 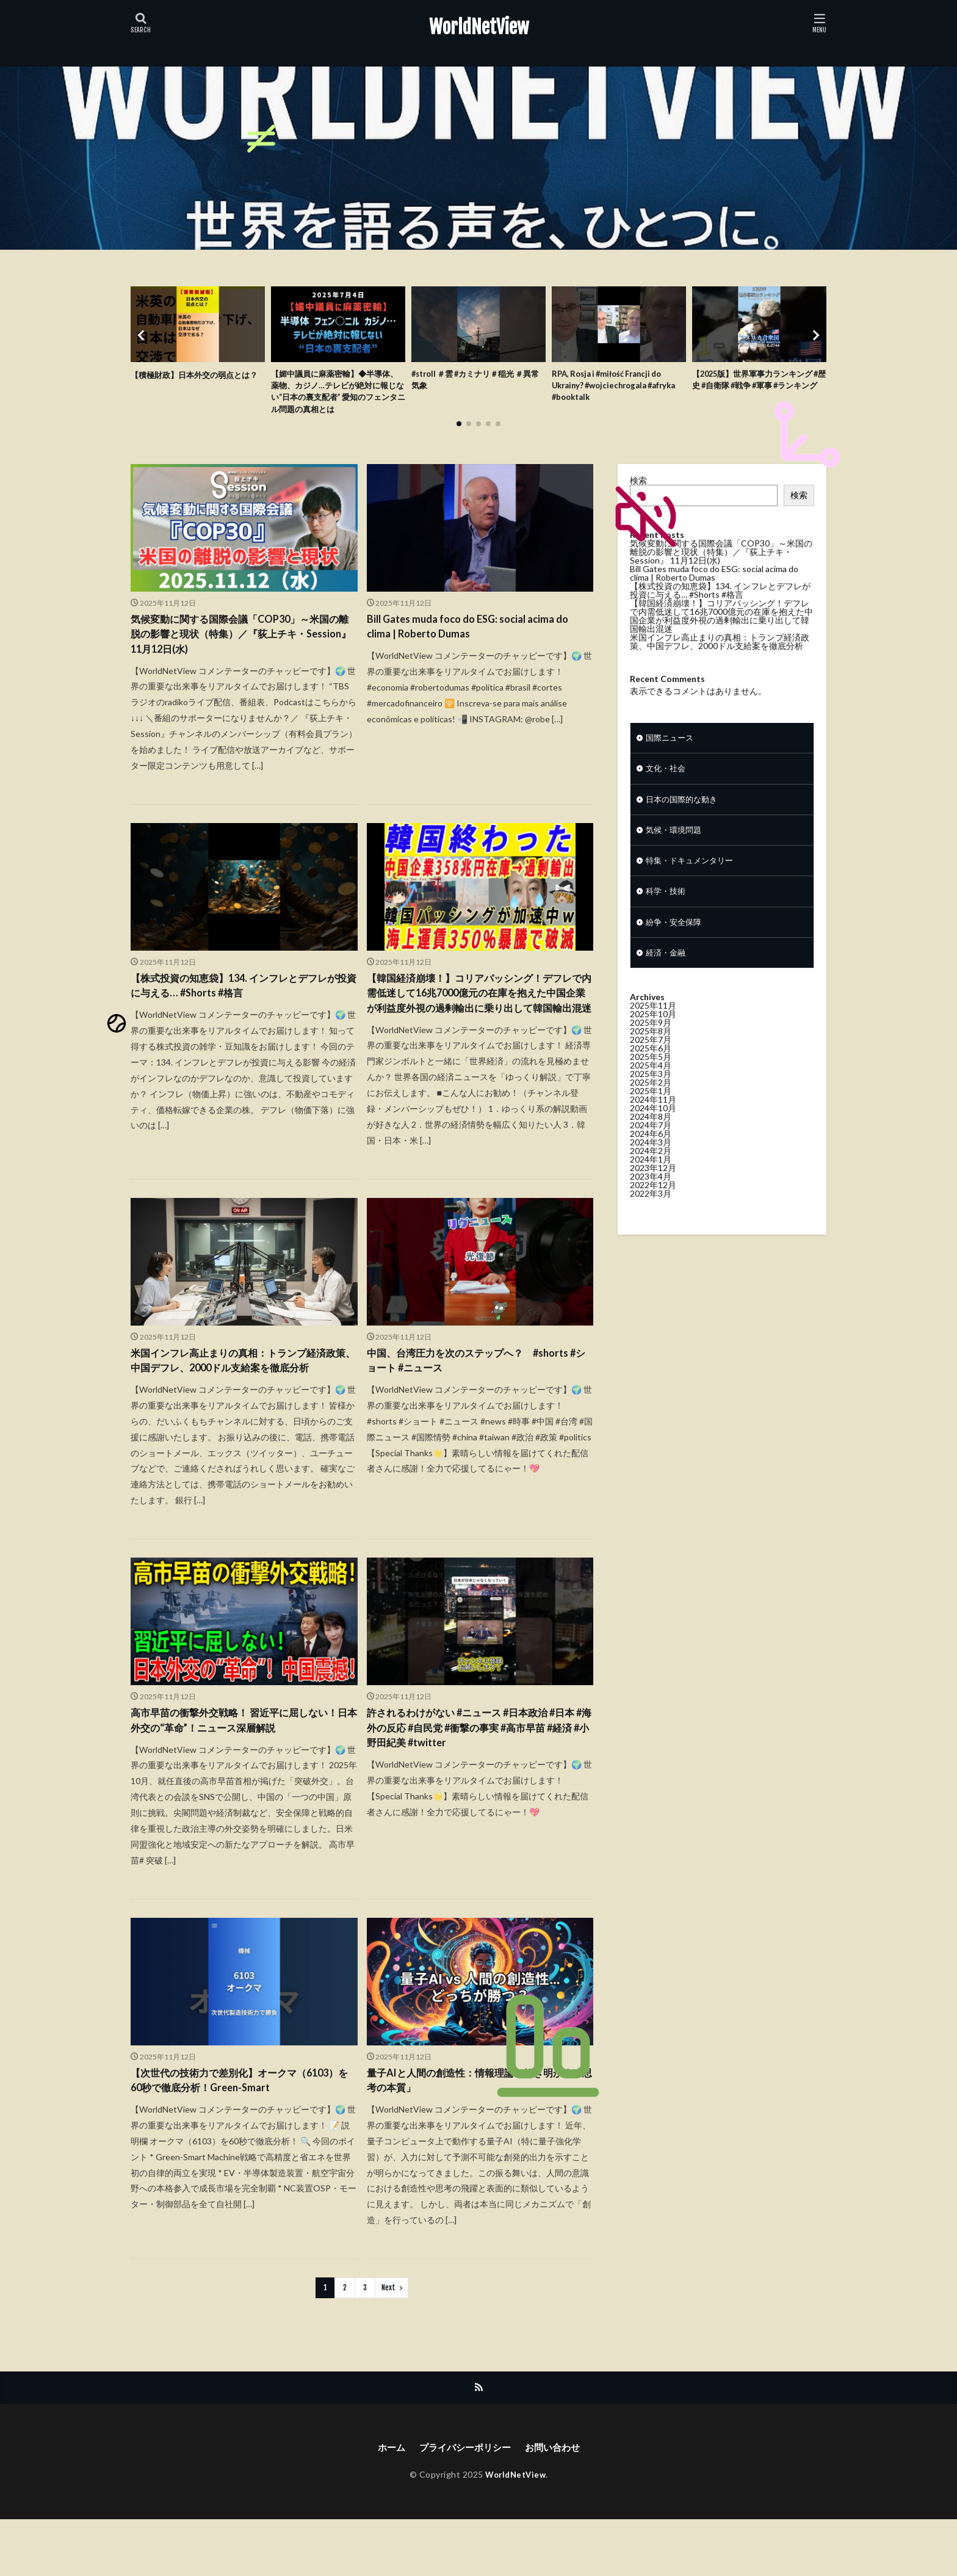 I want to click on align items to the bottom edge, so click(x=548, y=2046).